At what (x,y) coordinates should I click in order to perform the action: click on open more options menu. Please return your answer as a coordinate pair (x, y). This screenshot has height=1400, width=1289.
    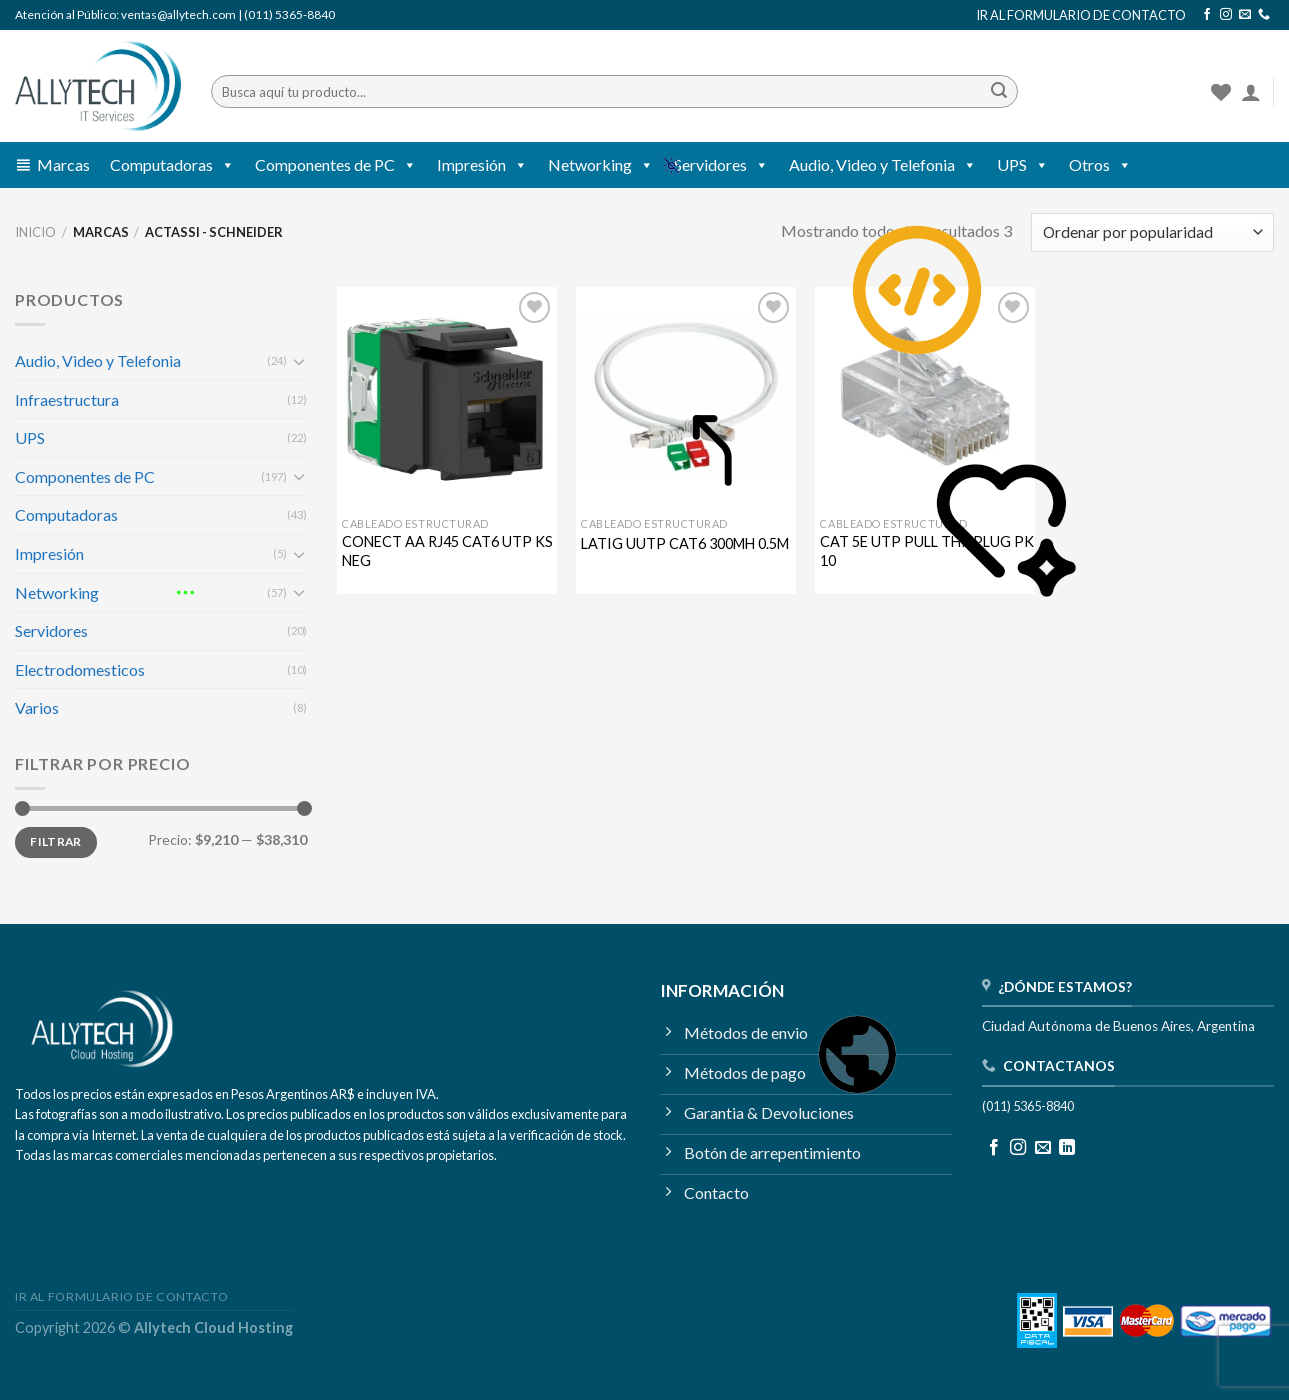
    Looking at the image, I should click on (185, 592).